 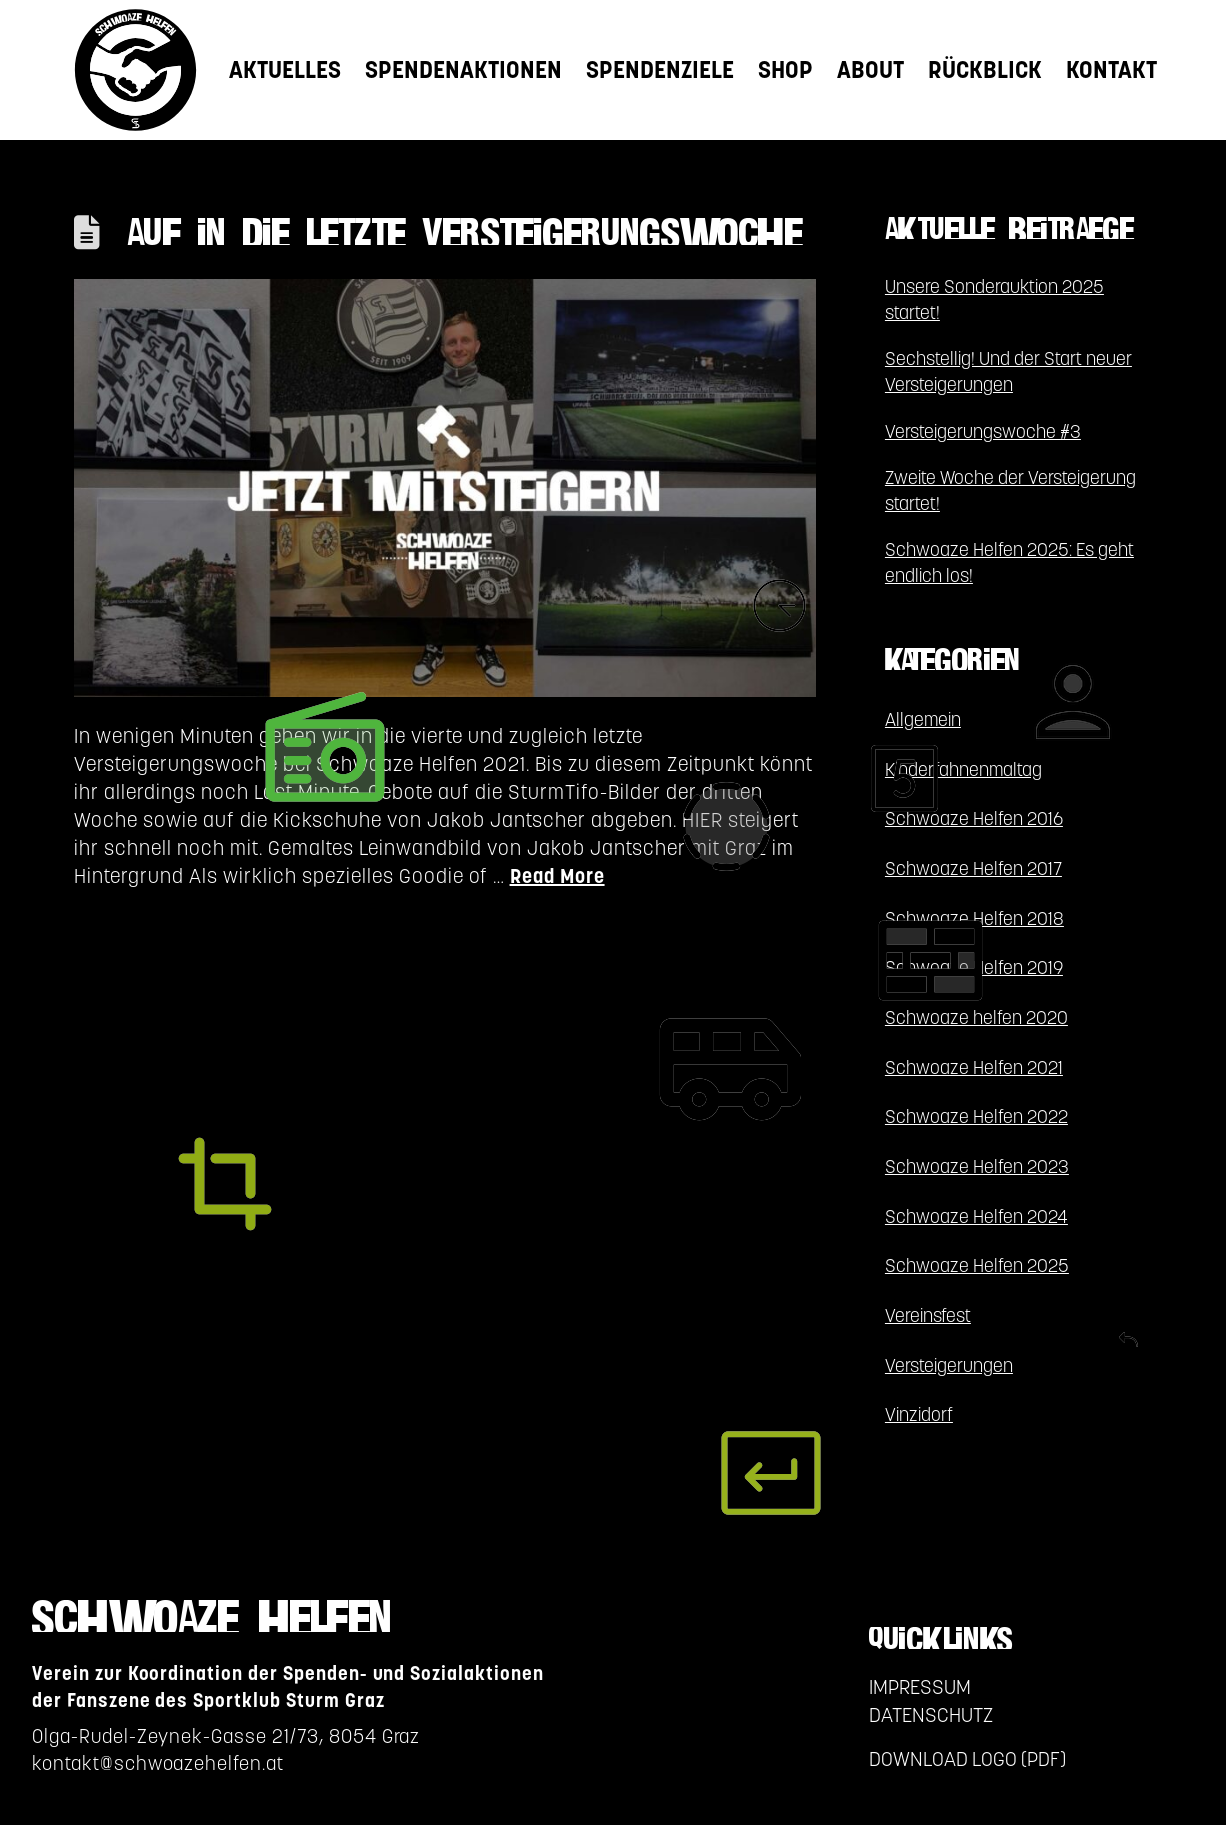 I want to click on track delivery or shipping status, so click(x=727, y=1067).